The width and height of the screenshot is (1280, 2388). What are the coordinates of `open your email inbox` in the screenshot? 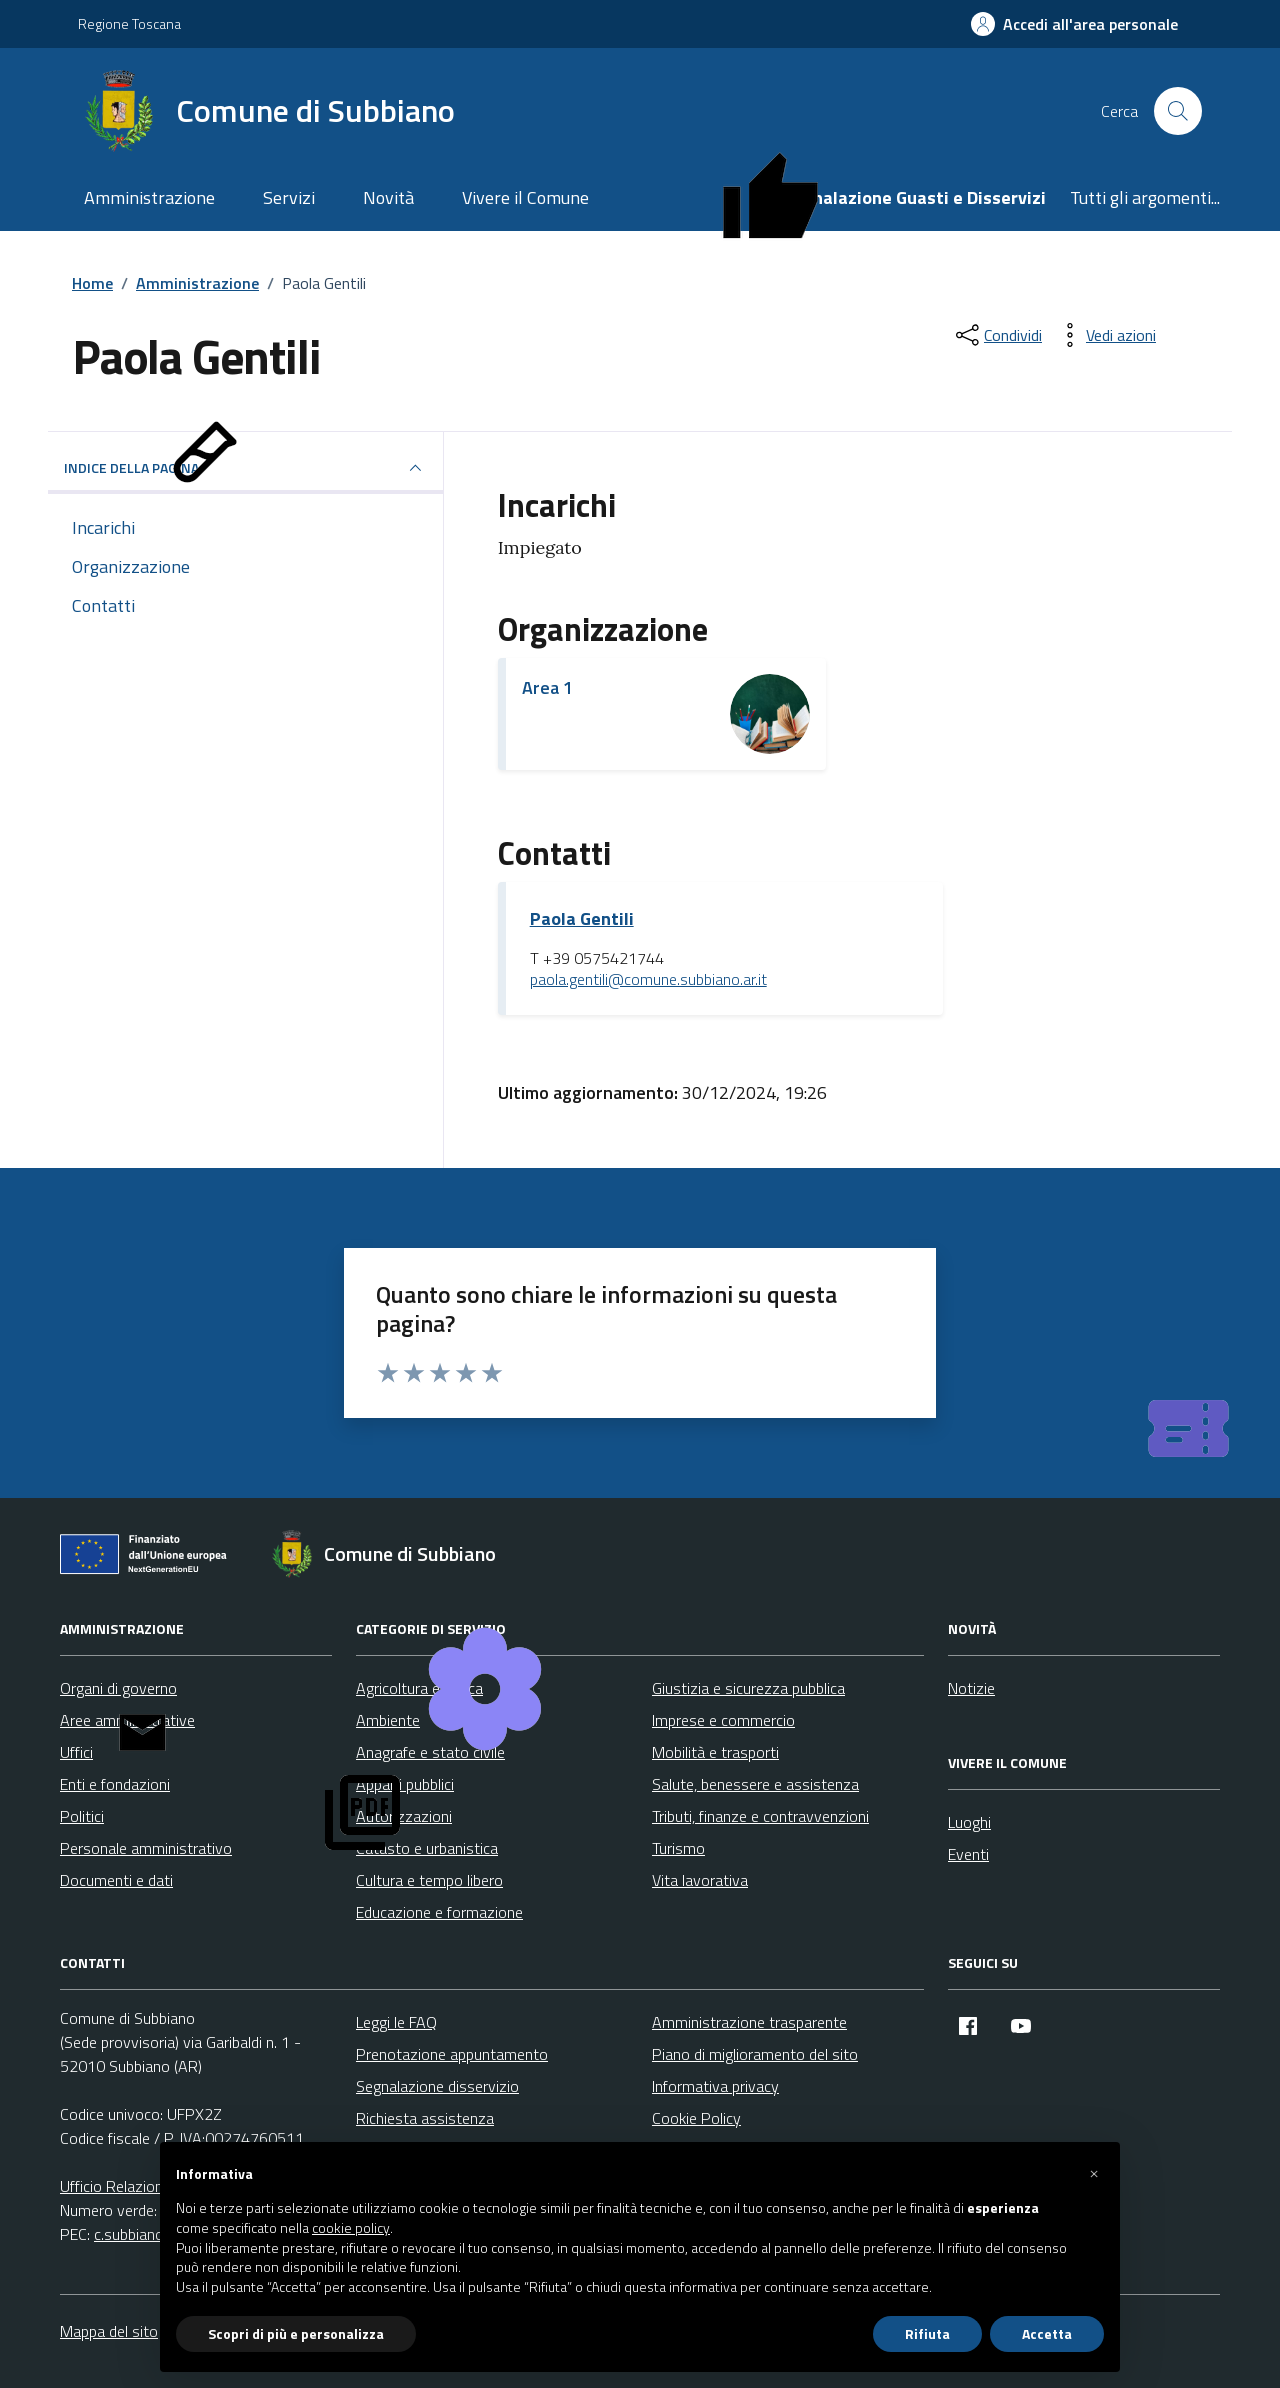 It's located at (142, 1732).